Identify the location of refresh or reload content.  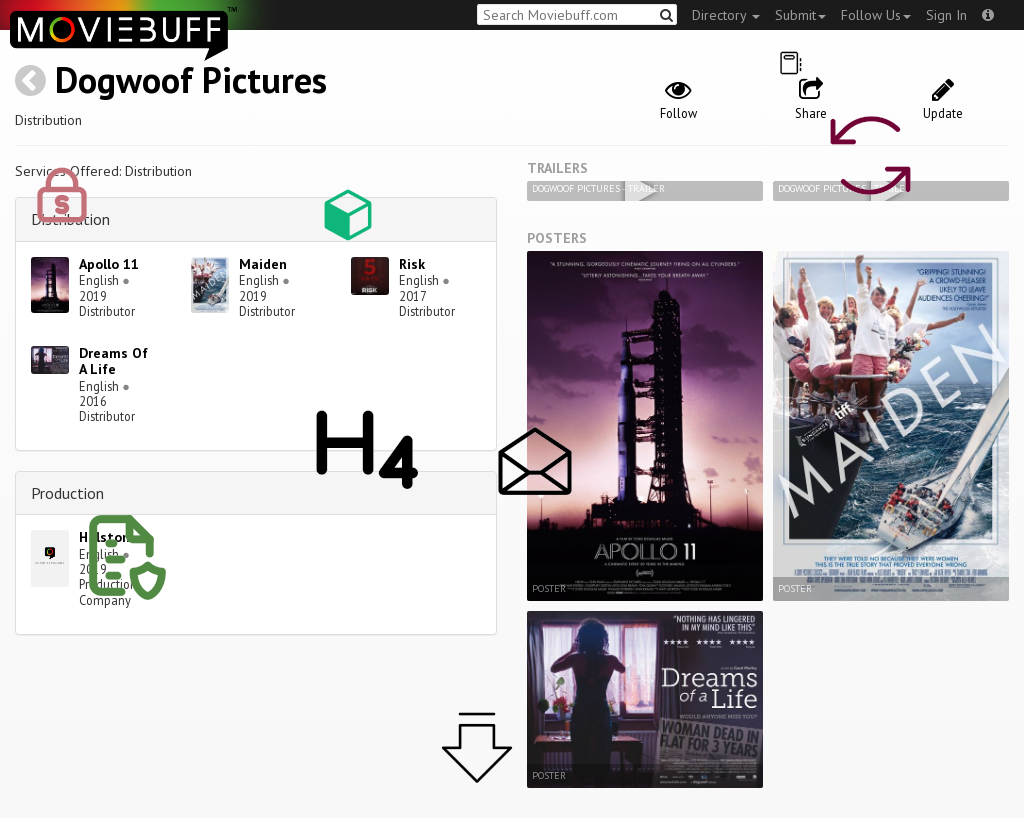
(870, 155).